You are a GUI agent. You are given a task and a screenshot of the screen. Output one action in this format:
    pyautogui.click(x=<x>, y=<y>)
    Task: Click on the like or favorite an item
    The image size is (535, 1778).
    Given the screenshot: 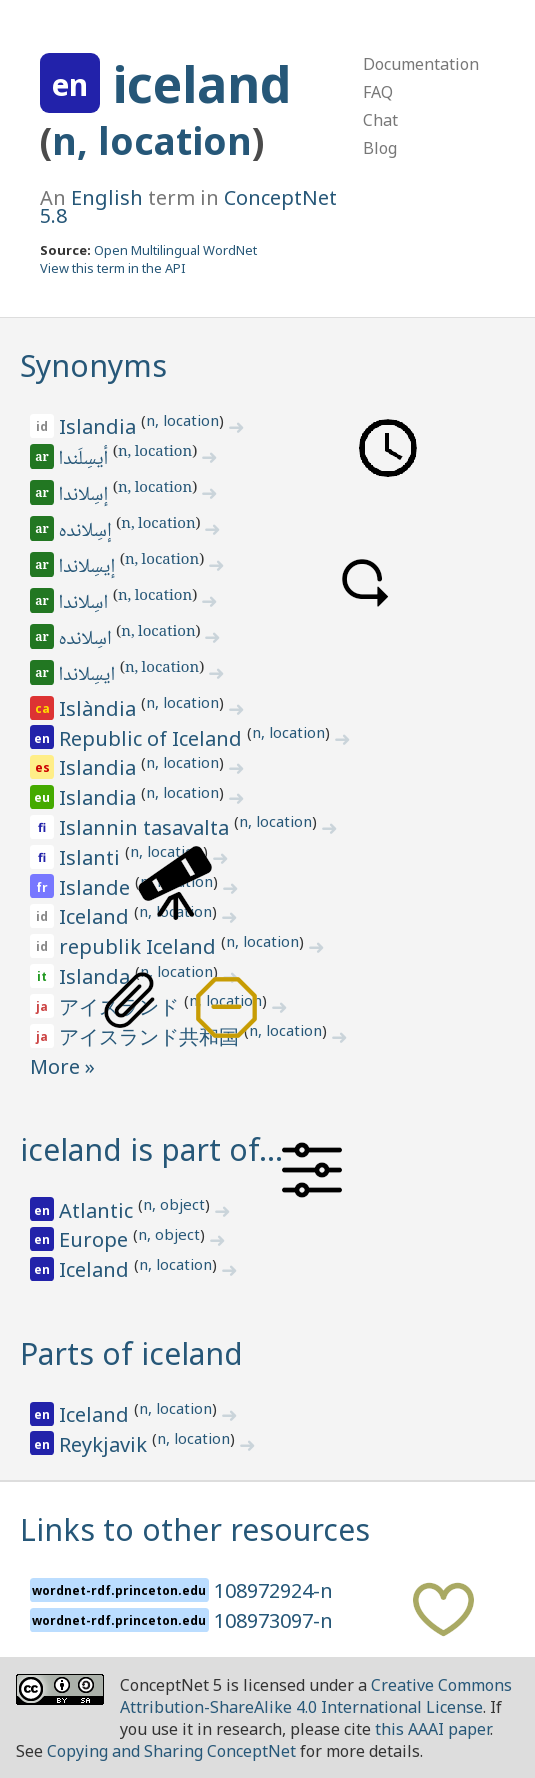 What is the action you would take?
    pyautogui.click(x=443, y=1609)
    